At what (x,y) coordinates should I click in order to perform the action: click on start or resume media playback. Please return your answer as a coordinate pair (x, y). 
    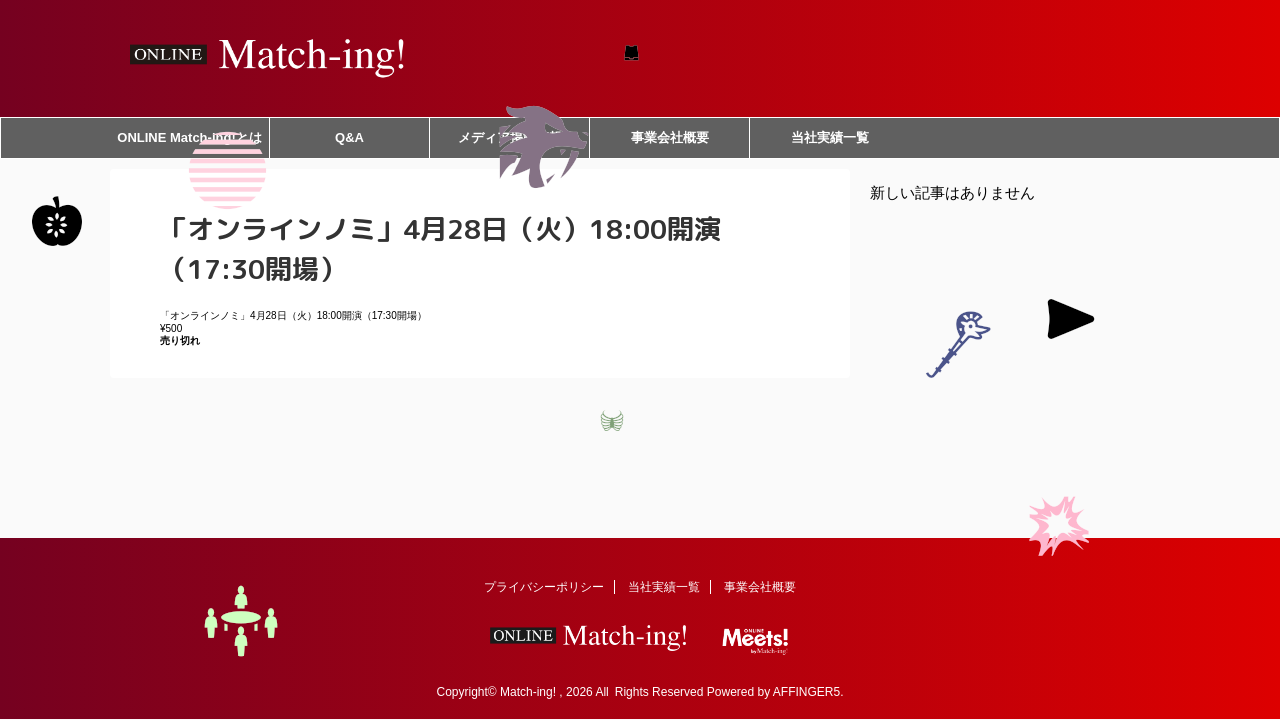
    Looking at the image, I should click on (1071, 319).